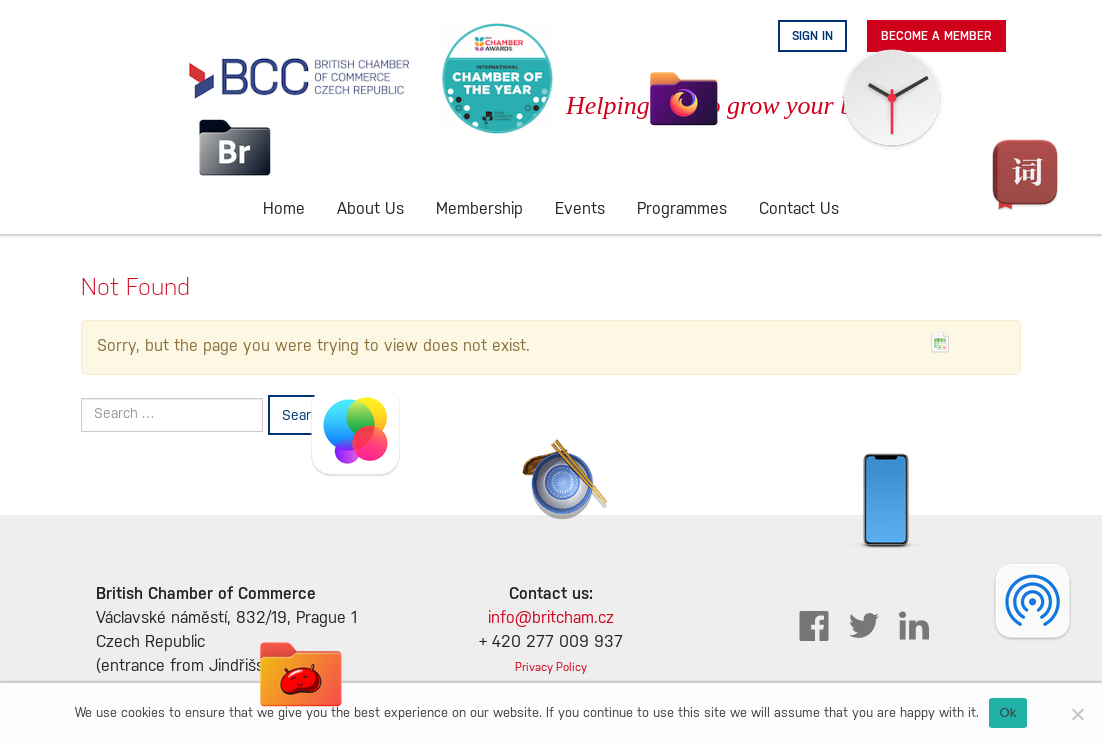 This screenshot has width=1102, height=745. Describe the element at coordinates (683, 100) in the screenshot. I see `open firefox downloads folder` at that location.